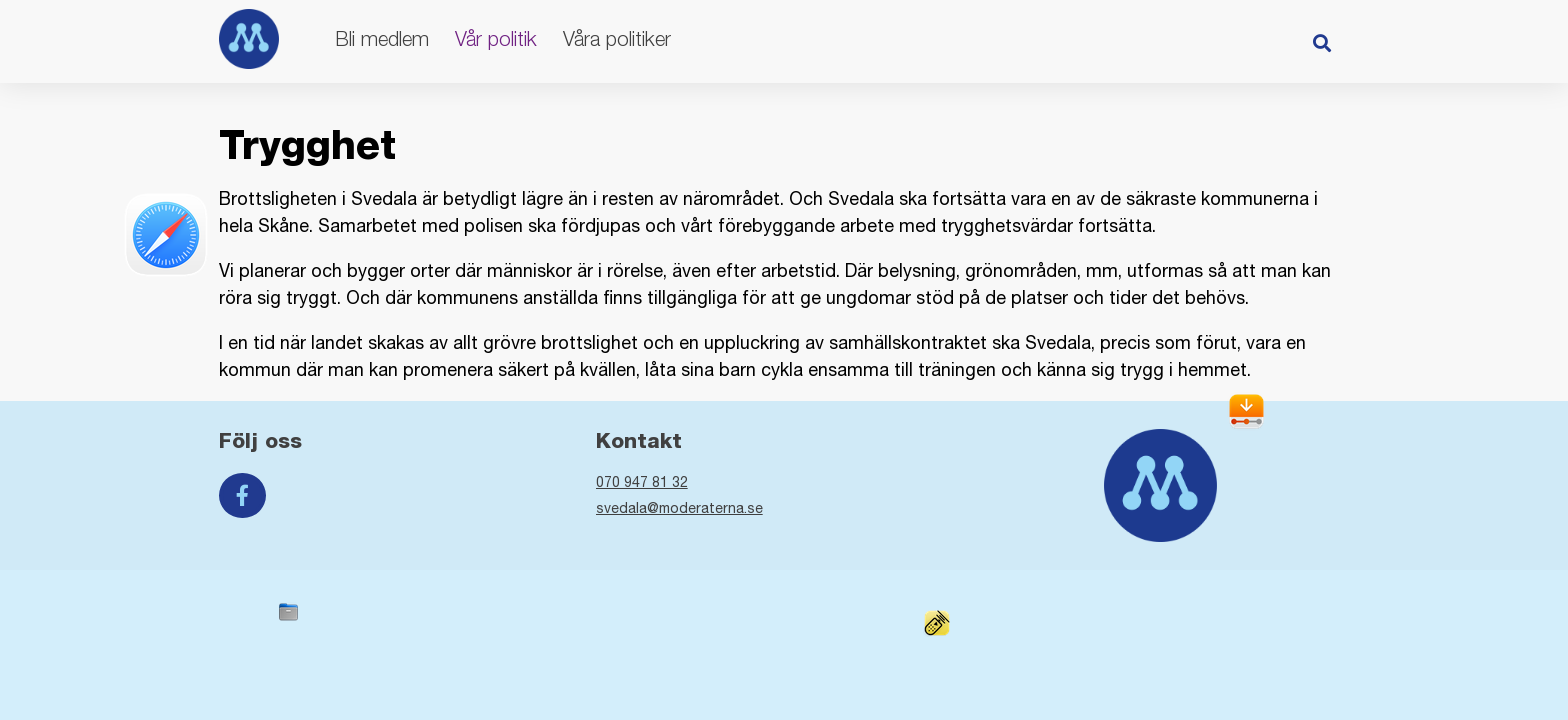  What do you see at coordinates (166, 235) in the screenshot?
I see `open the web browser app` at bounding box center [166, 235].